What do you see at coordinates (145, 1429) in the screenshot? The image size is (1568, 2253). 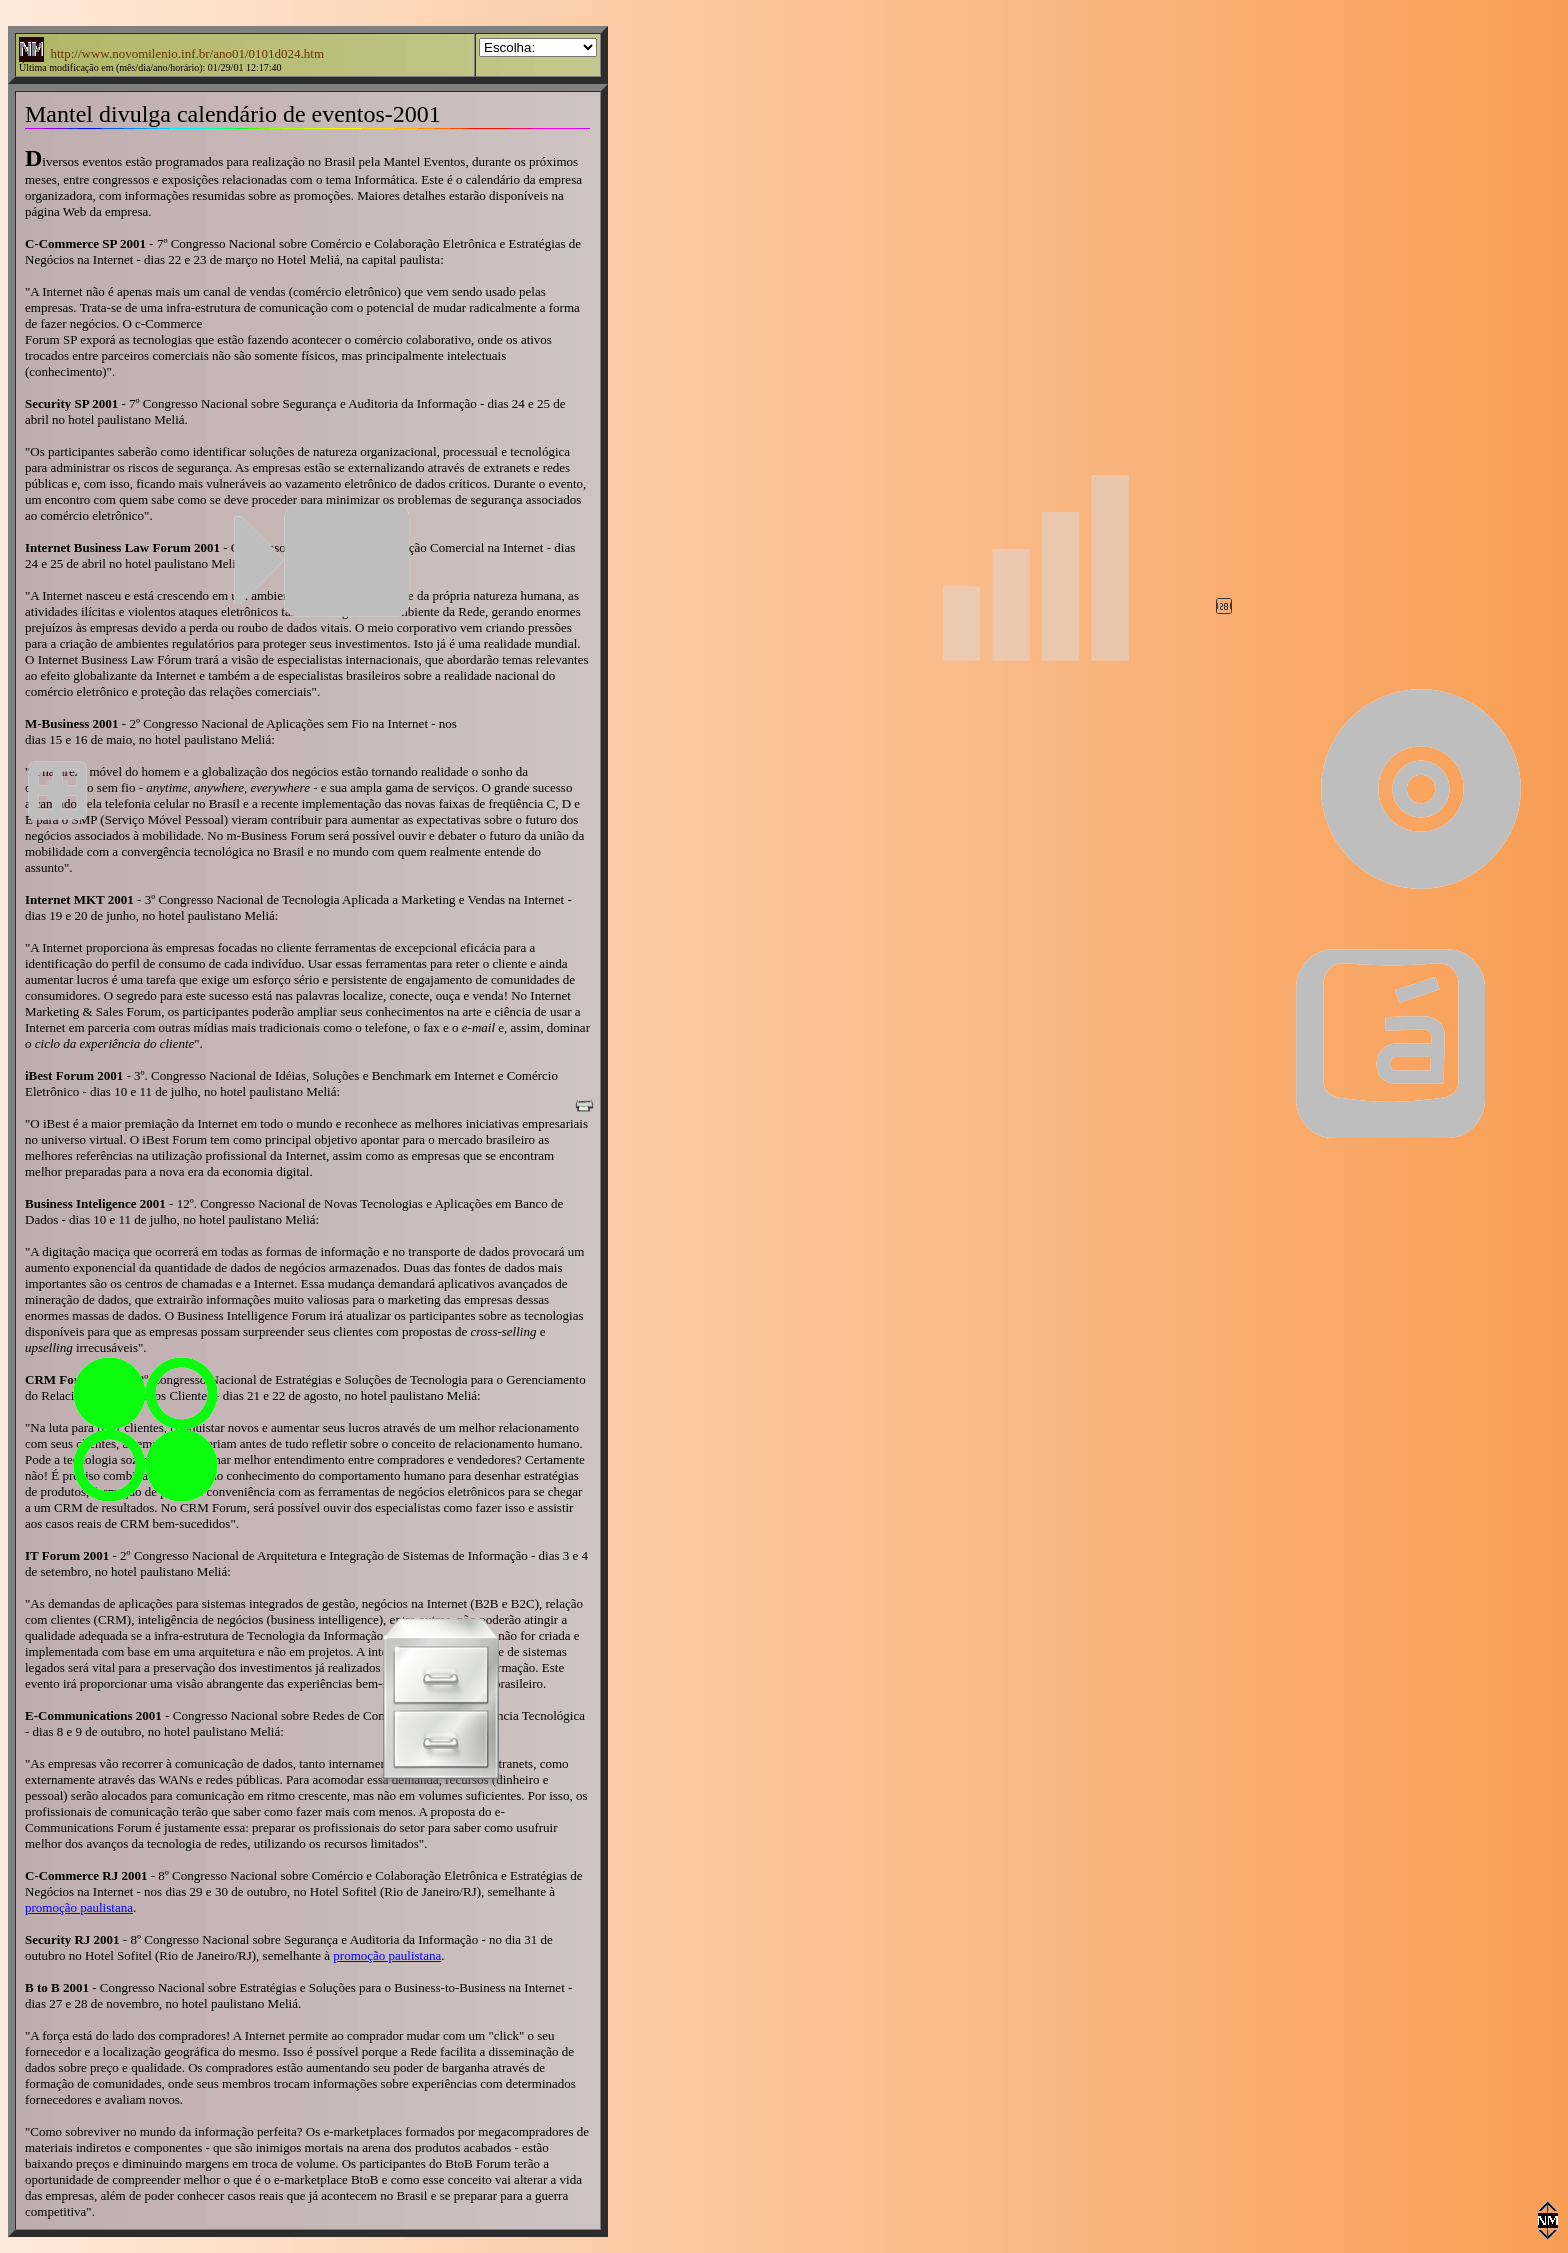 I see `launch the reversi board game app` at bounding box center [145, 1429].